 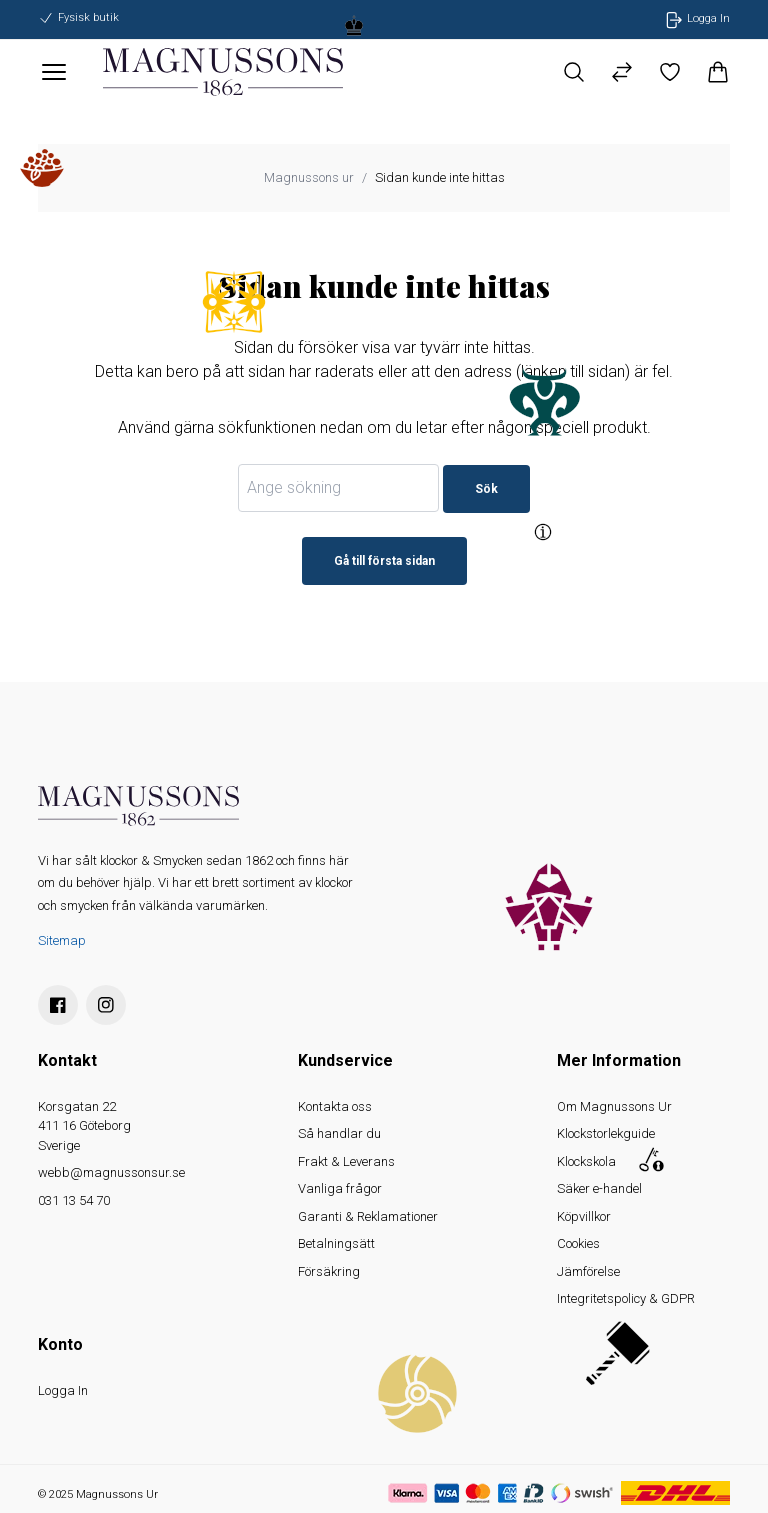 I want to click on select the king piece in a chess game, so click(x=354, y=25).